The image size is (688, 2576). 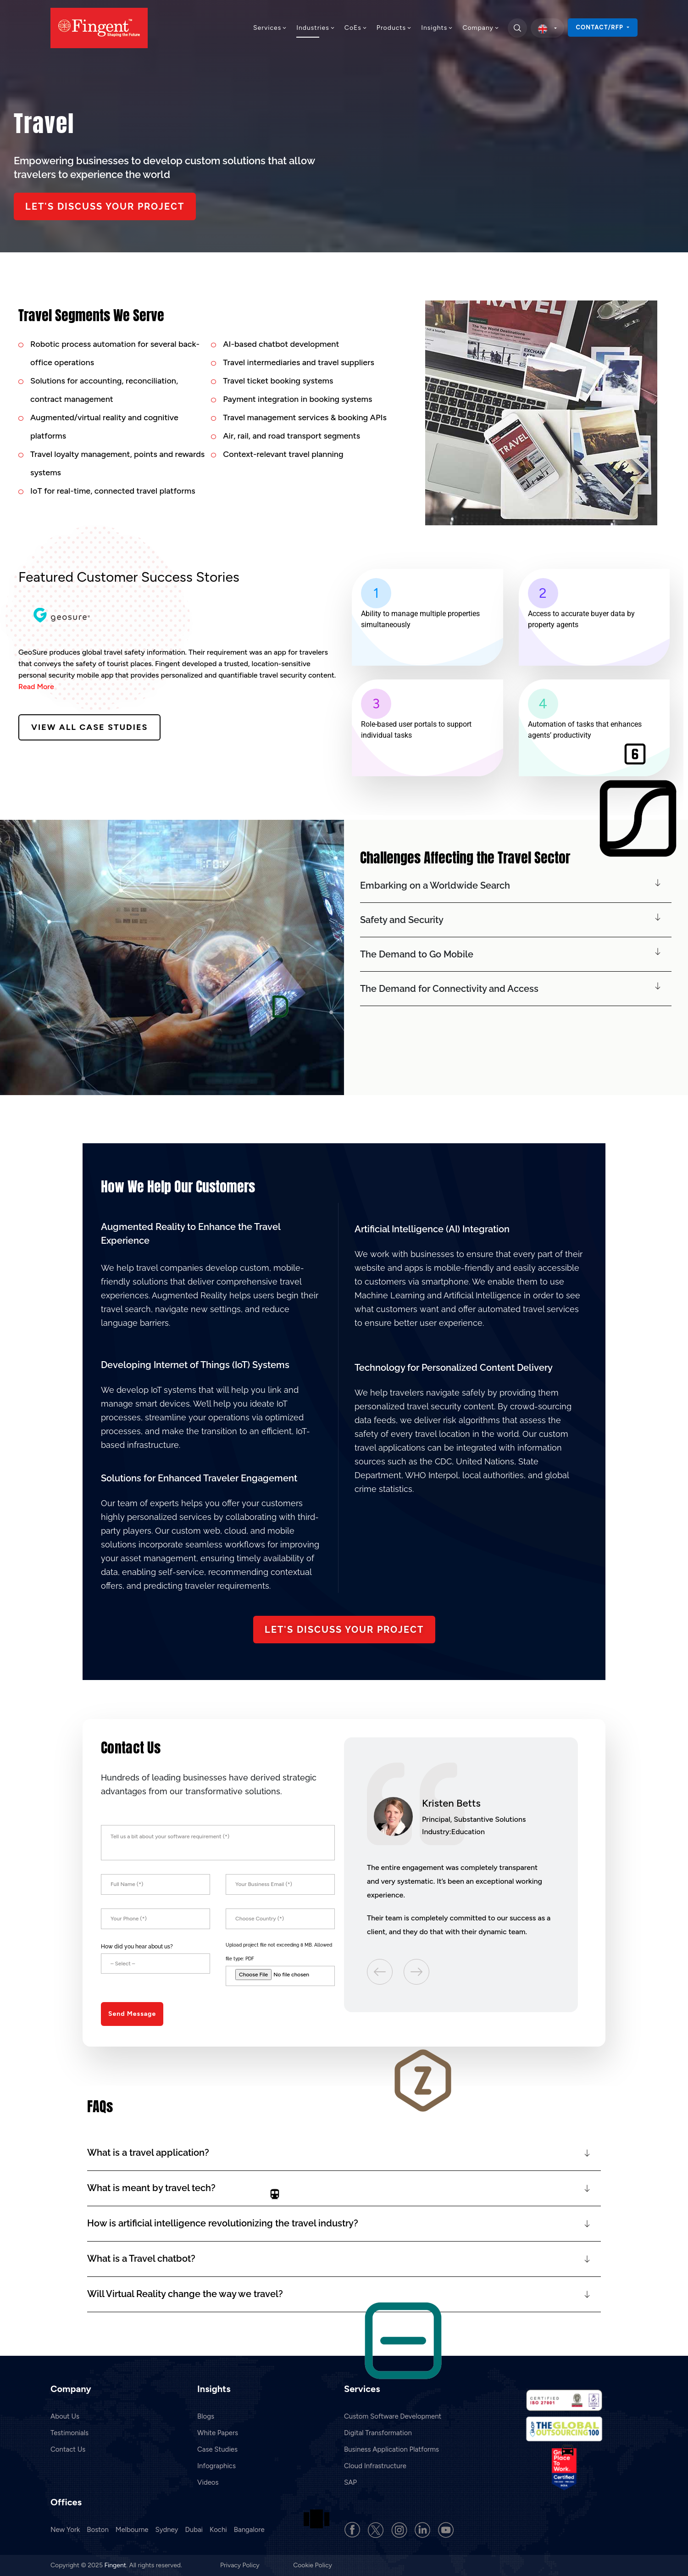 What do you see at coordinates (280, 1007) in the screenshot?
I see `represents the letter D in alphabetical navigation` at bounding box center [280, 1007].